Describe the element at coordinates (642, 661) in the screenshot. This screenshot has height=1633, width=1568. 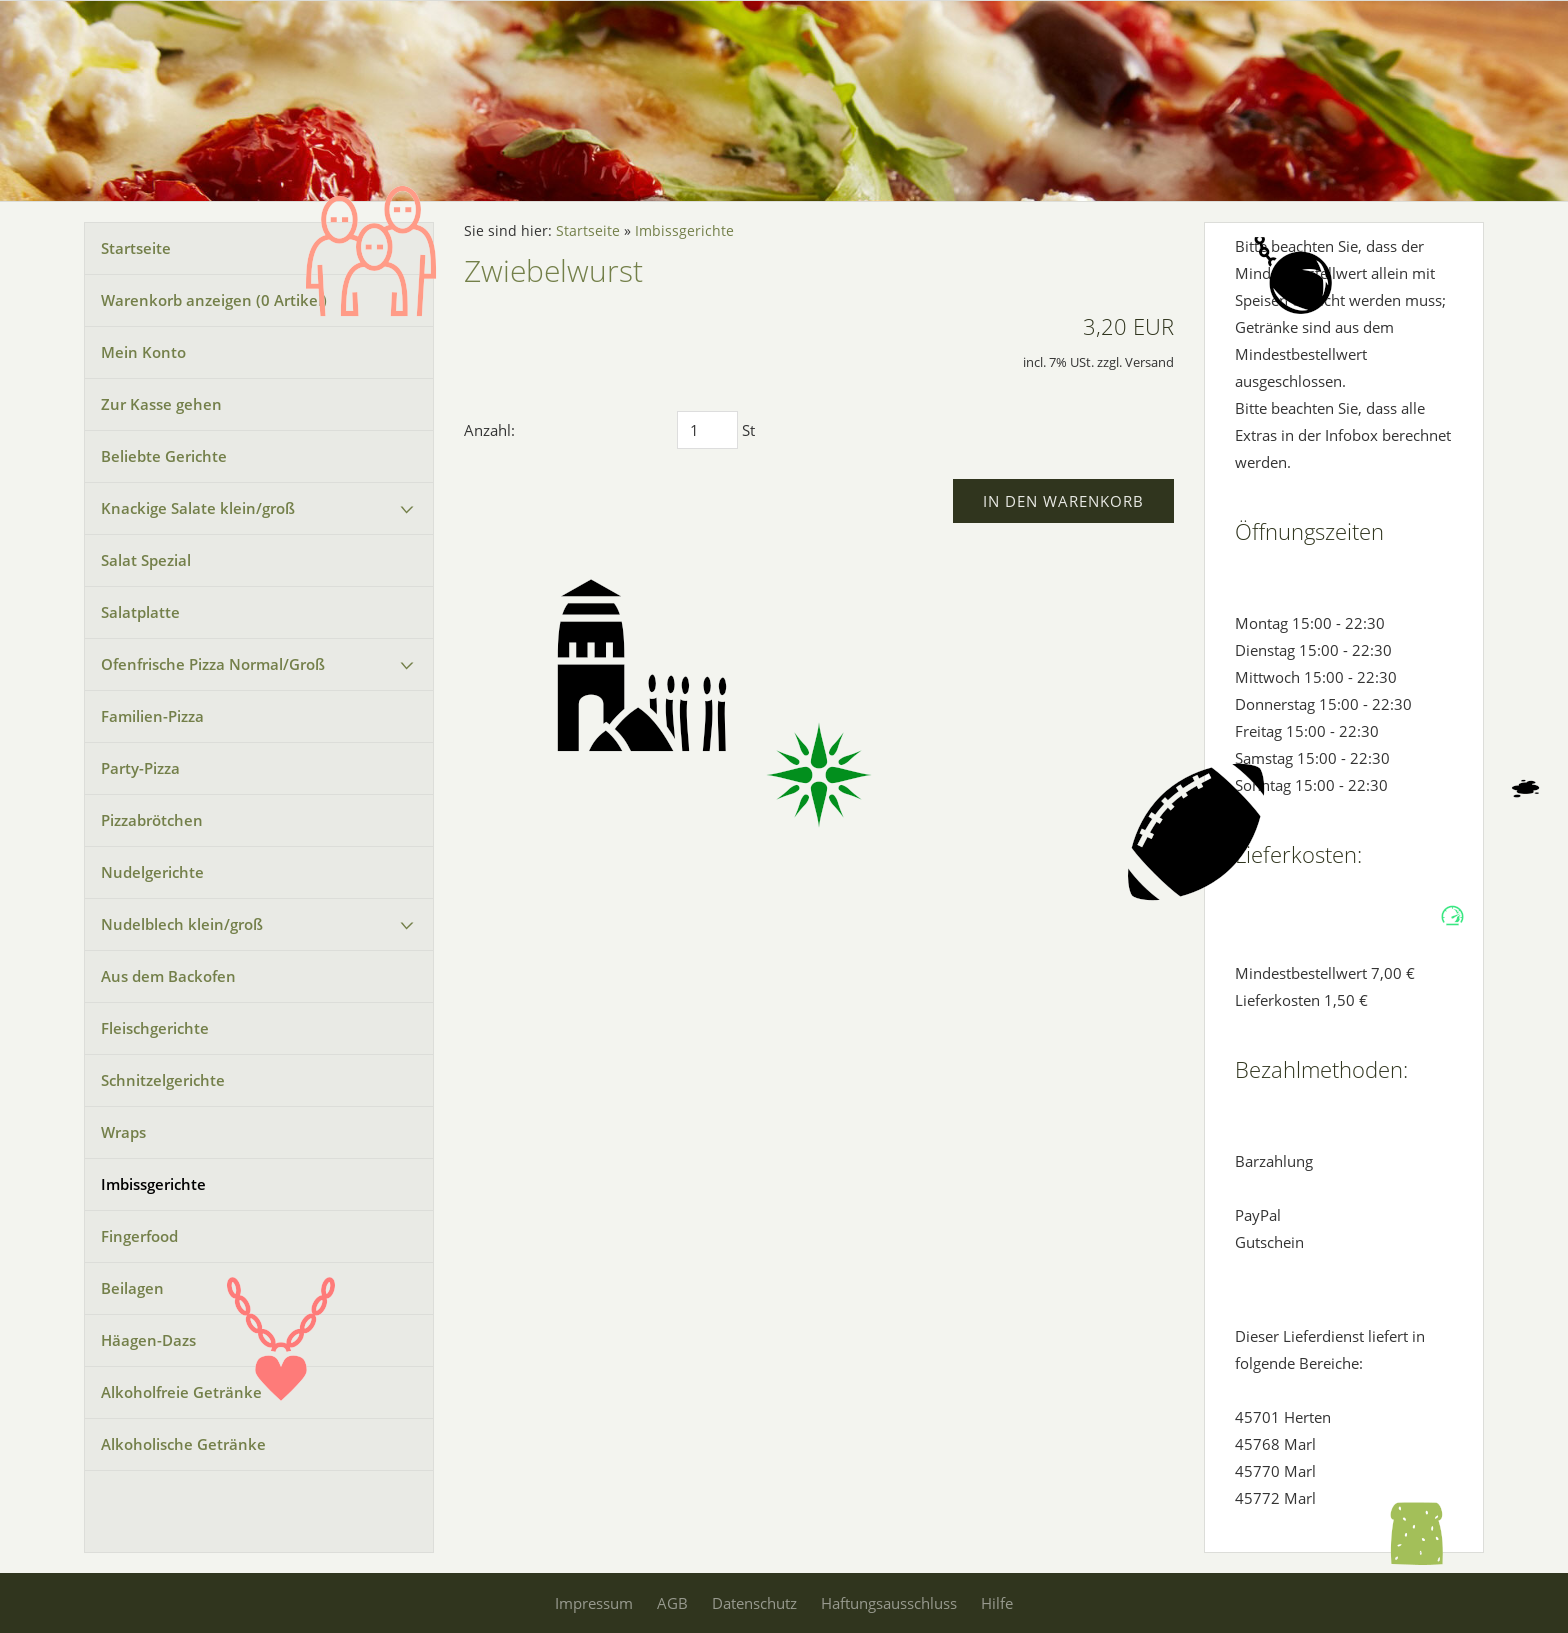
I see `granary or grain storage building in a farming game` at that location.